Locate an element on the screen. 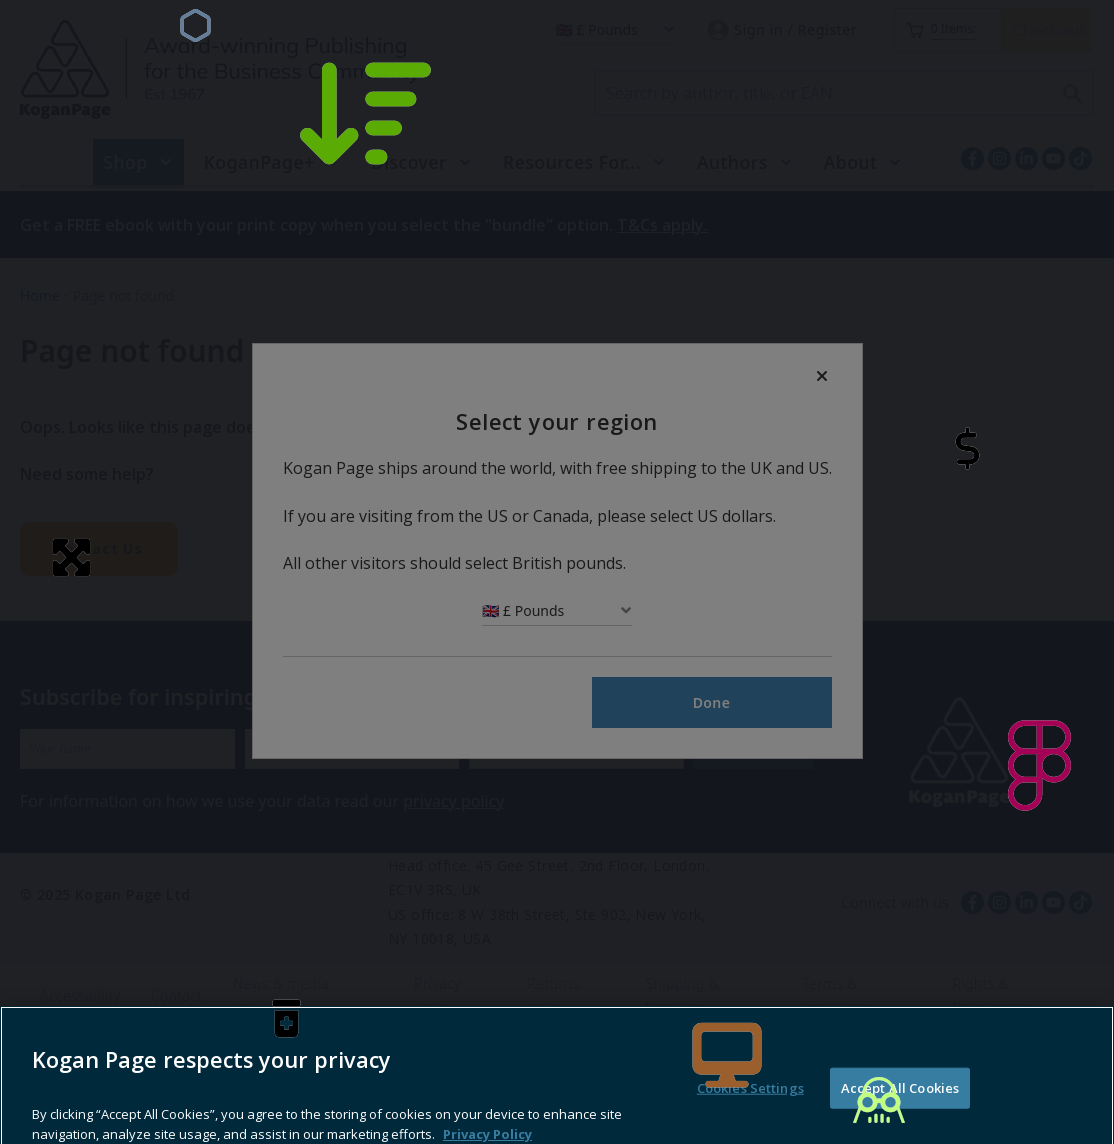 The image size is (1114, 1144). expand to fullscreen mode is located at coordinates (71, 557).